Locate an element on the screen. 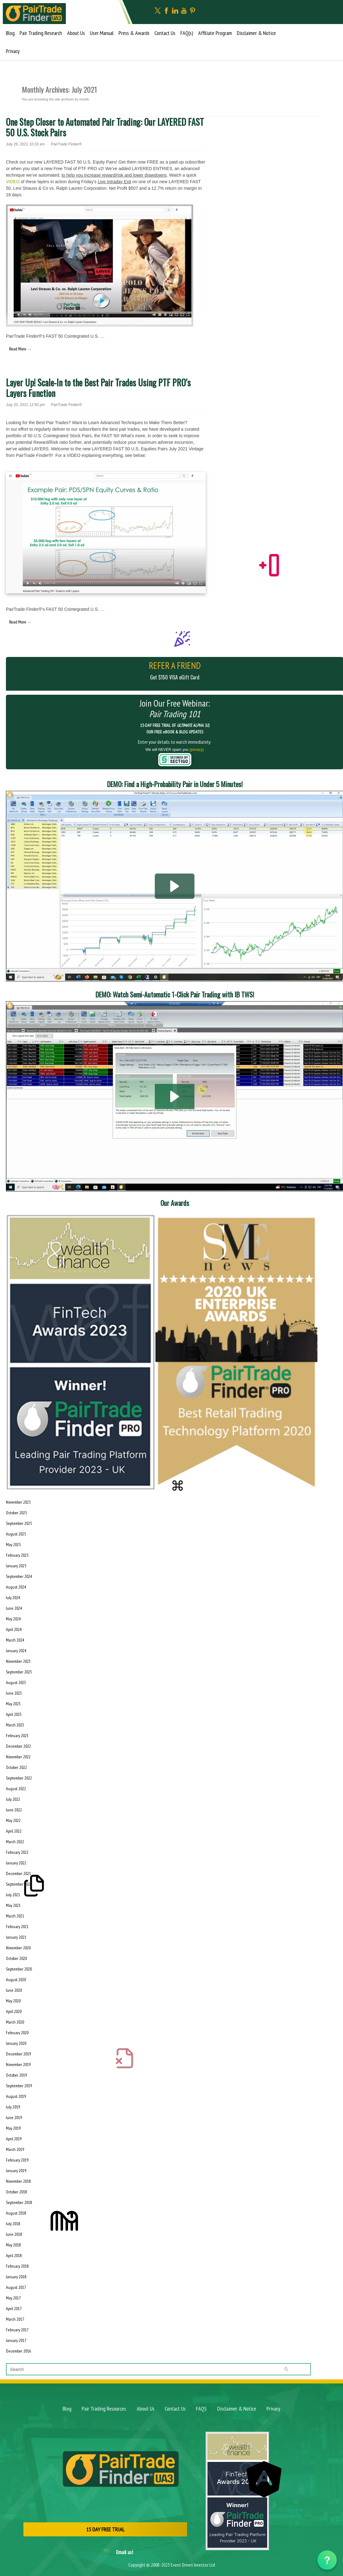 The height and width of the screenshot is (2576, 343). celebrate a completed milestone or achievement is located at coordinates (182, 639).